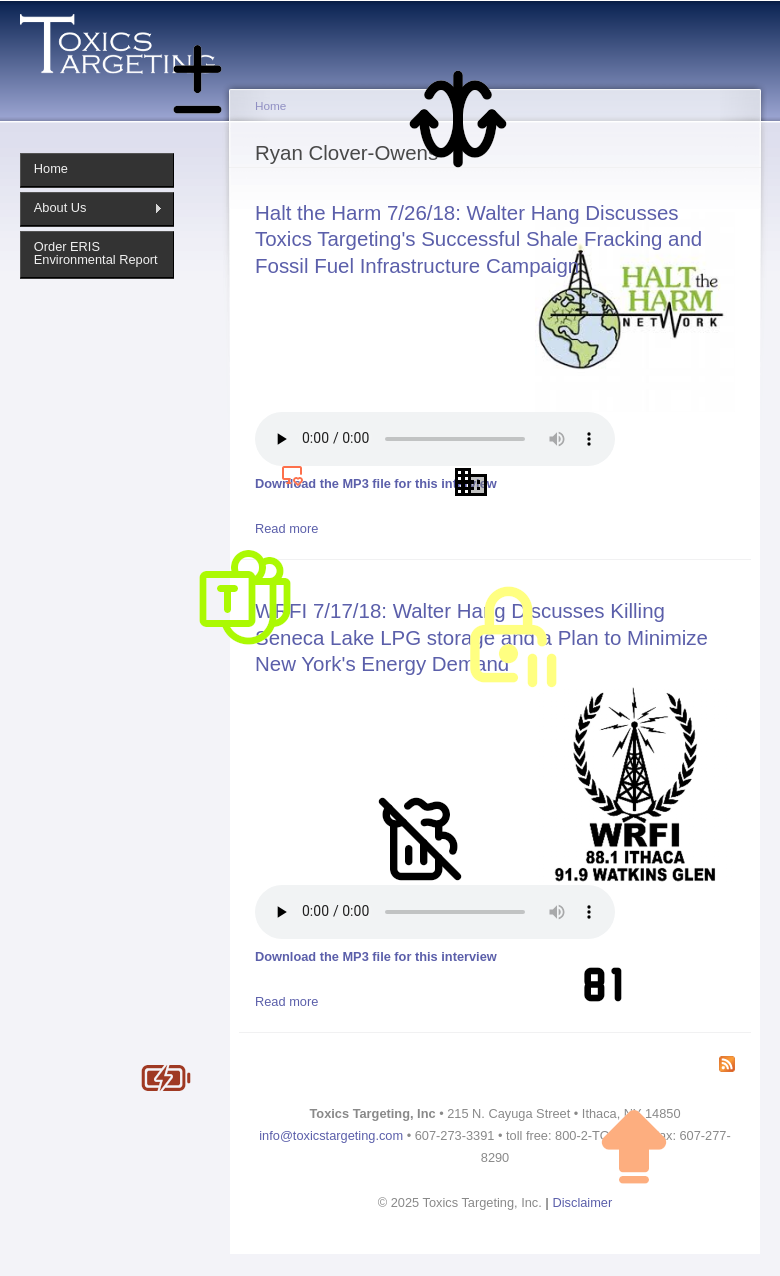  Describe the element at coordinates (166, 1078) in the screenshot. I see `indicates device is currently charging` at that location.